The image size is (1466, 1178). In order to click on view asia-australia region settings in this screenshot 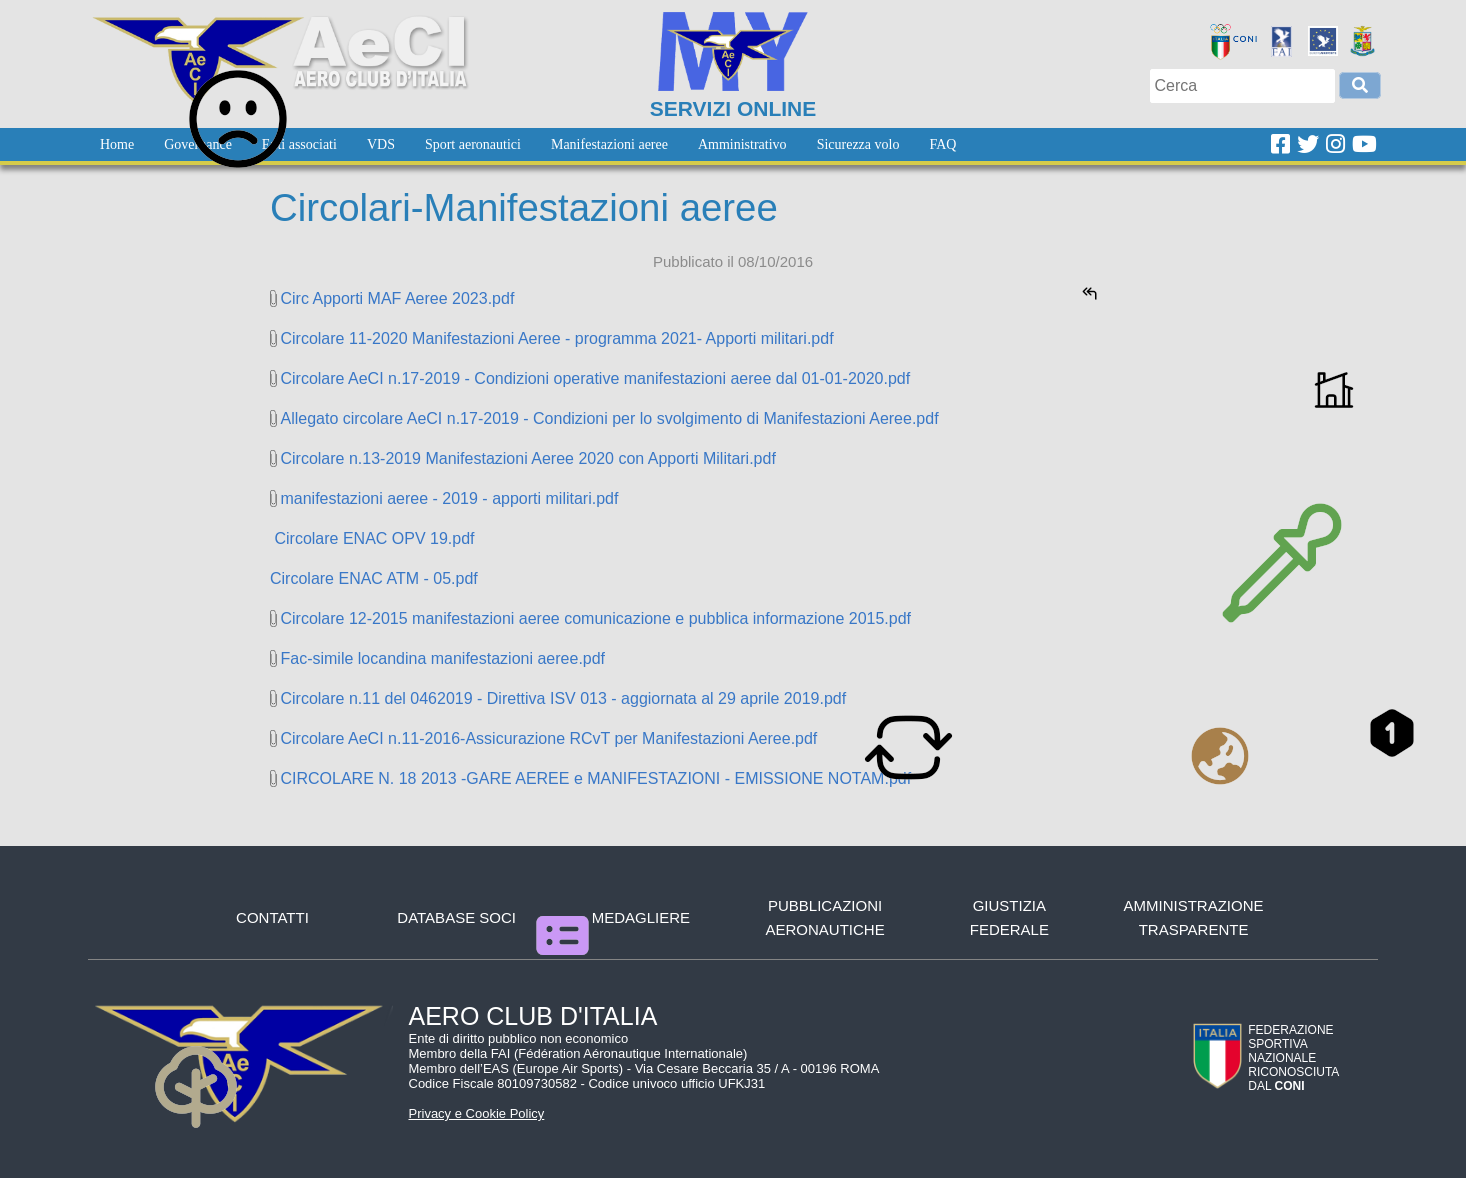, I will do `click(1220, 756)`.